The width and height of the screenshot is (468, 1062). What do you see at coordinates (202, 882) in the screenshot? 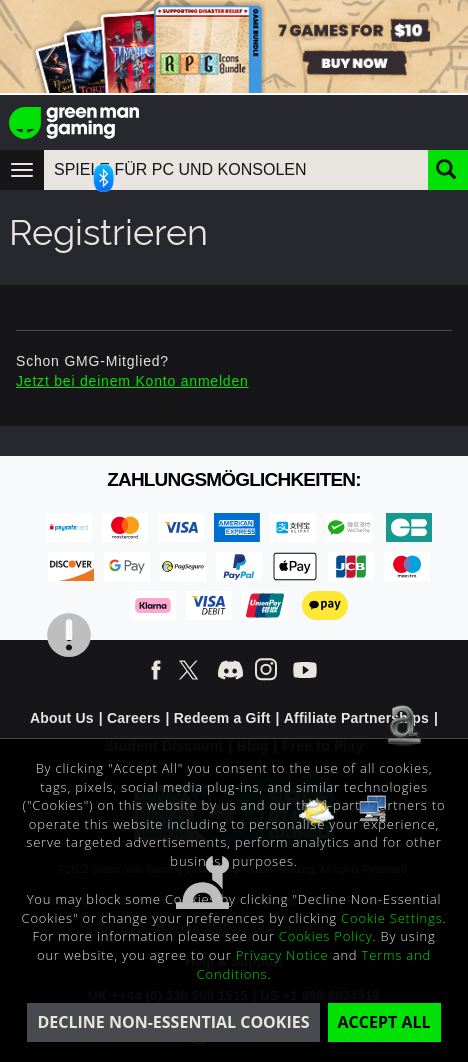
I see `access engineering or technical tools` at bounding box center [202, 882].